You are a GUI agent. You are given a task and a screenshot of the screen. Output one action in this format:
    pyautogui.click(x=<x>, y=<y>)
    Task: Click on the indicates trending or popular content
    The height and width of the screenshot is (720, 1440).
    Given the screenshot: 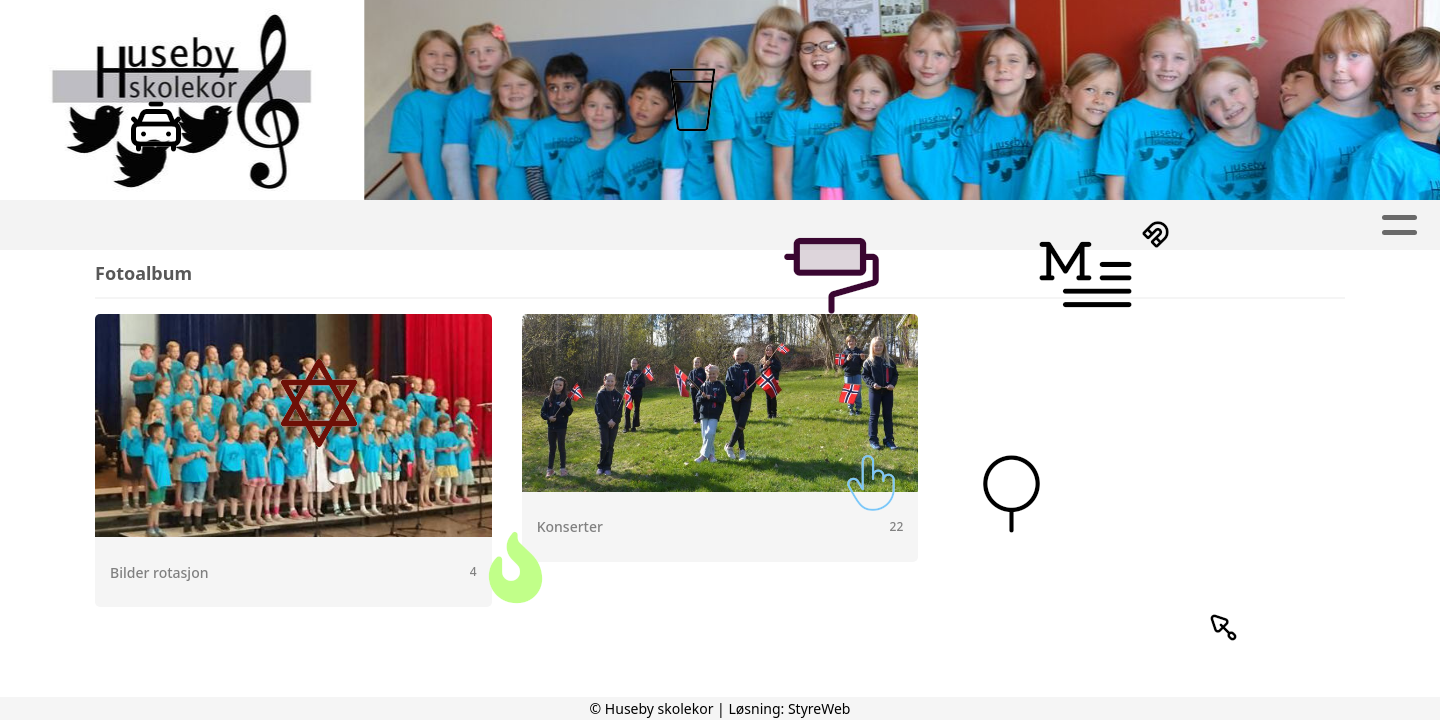 What is the action you would take?
    pyautogui.click(x=515, y=567)
    